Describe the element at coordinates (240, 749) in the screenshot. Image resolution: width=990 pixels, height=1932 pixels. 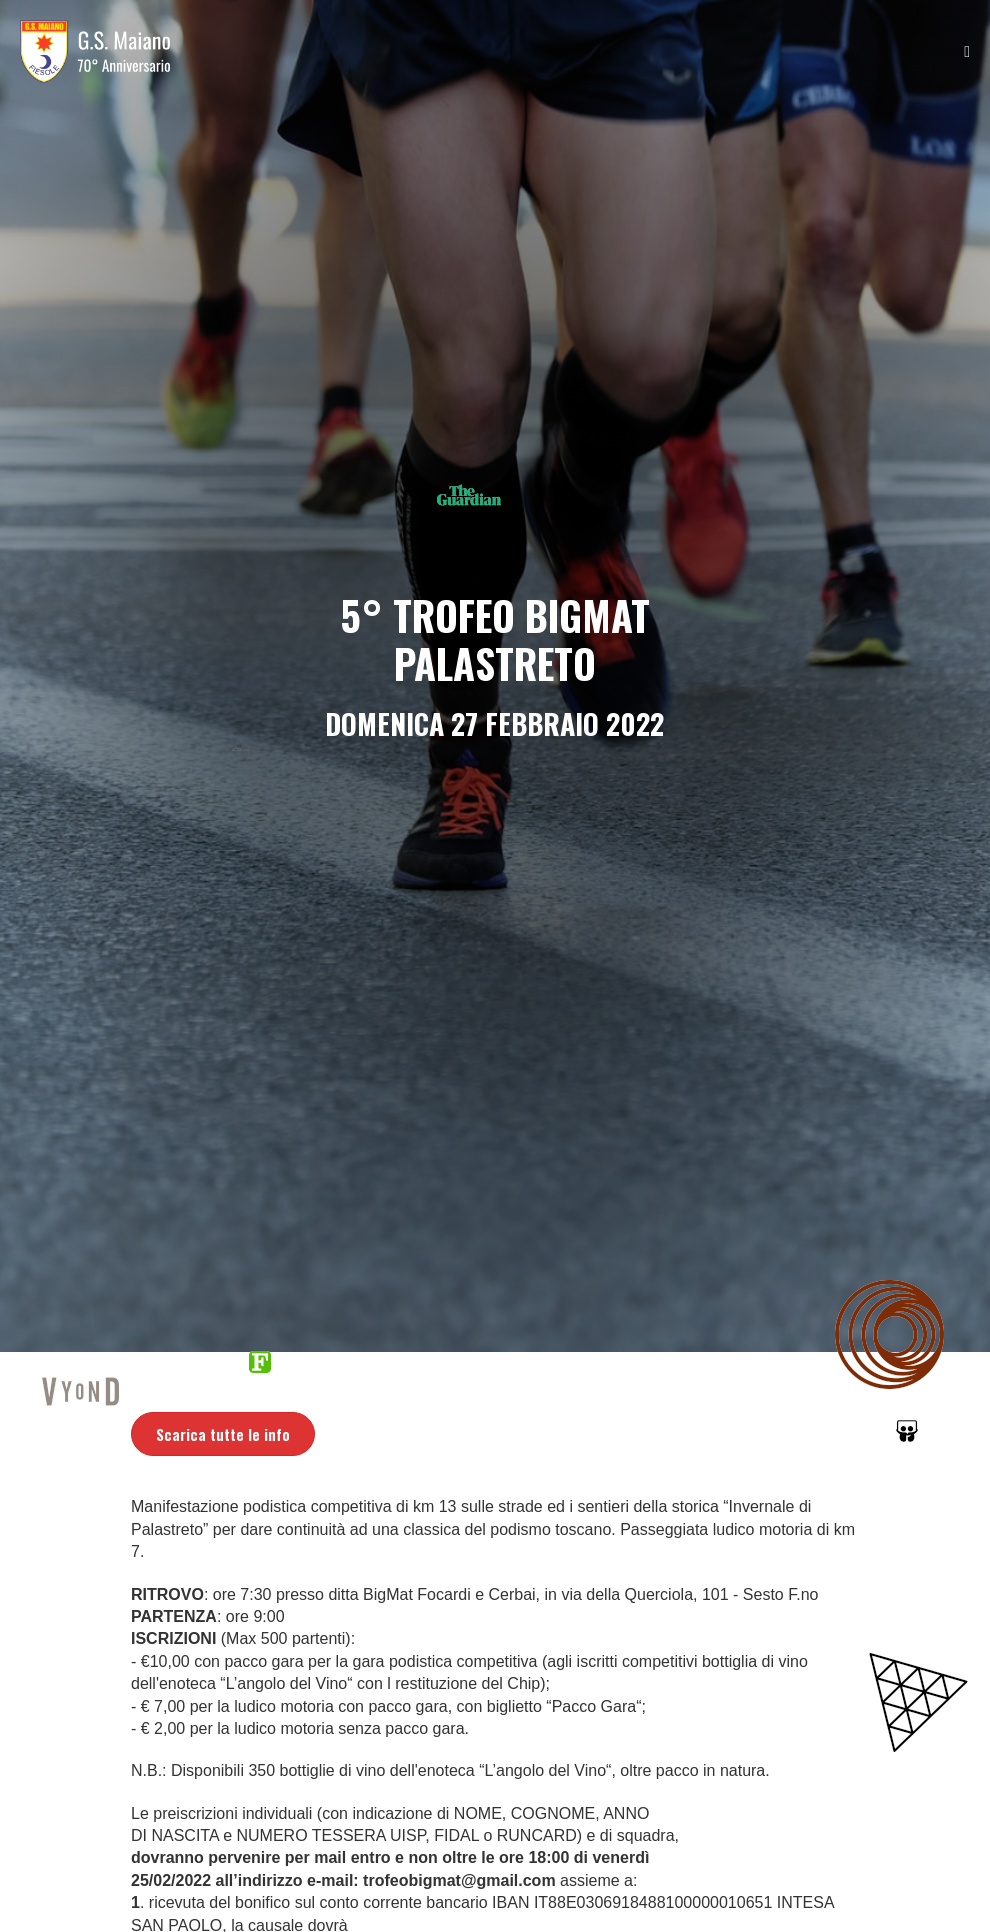
I see `open the nextdoor app` at that location.